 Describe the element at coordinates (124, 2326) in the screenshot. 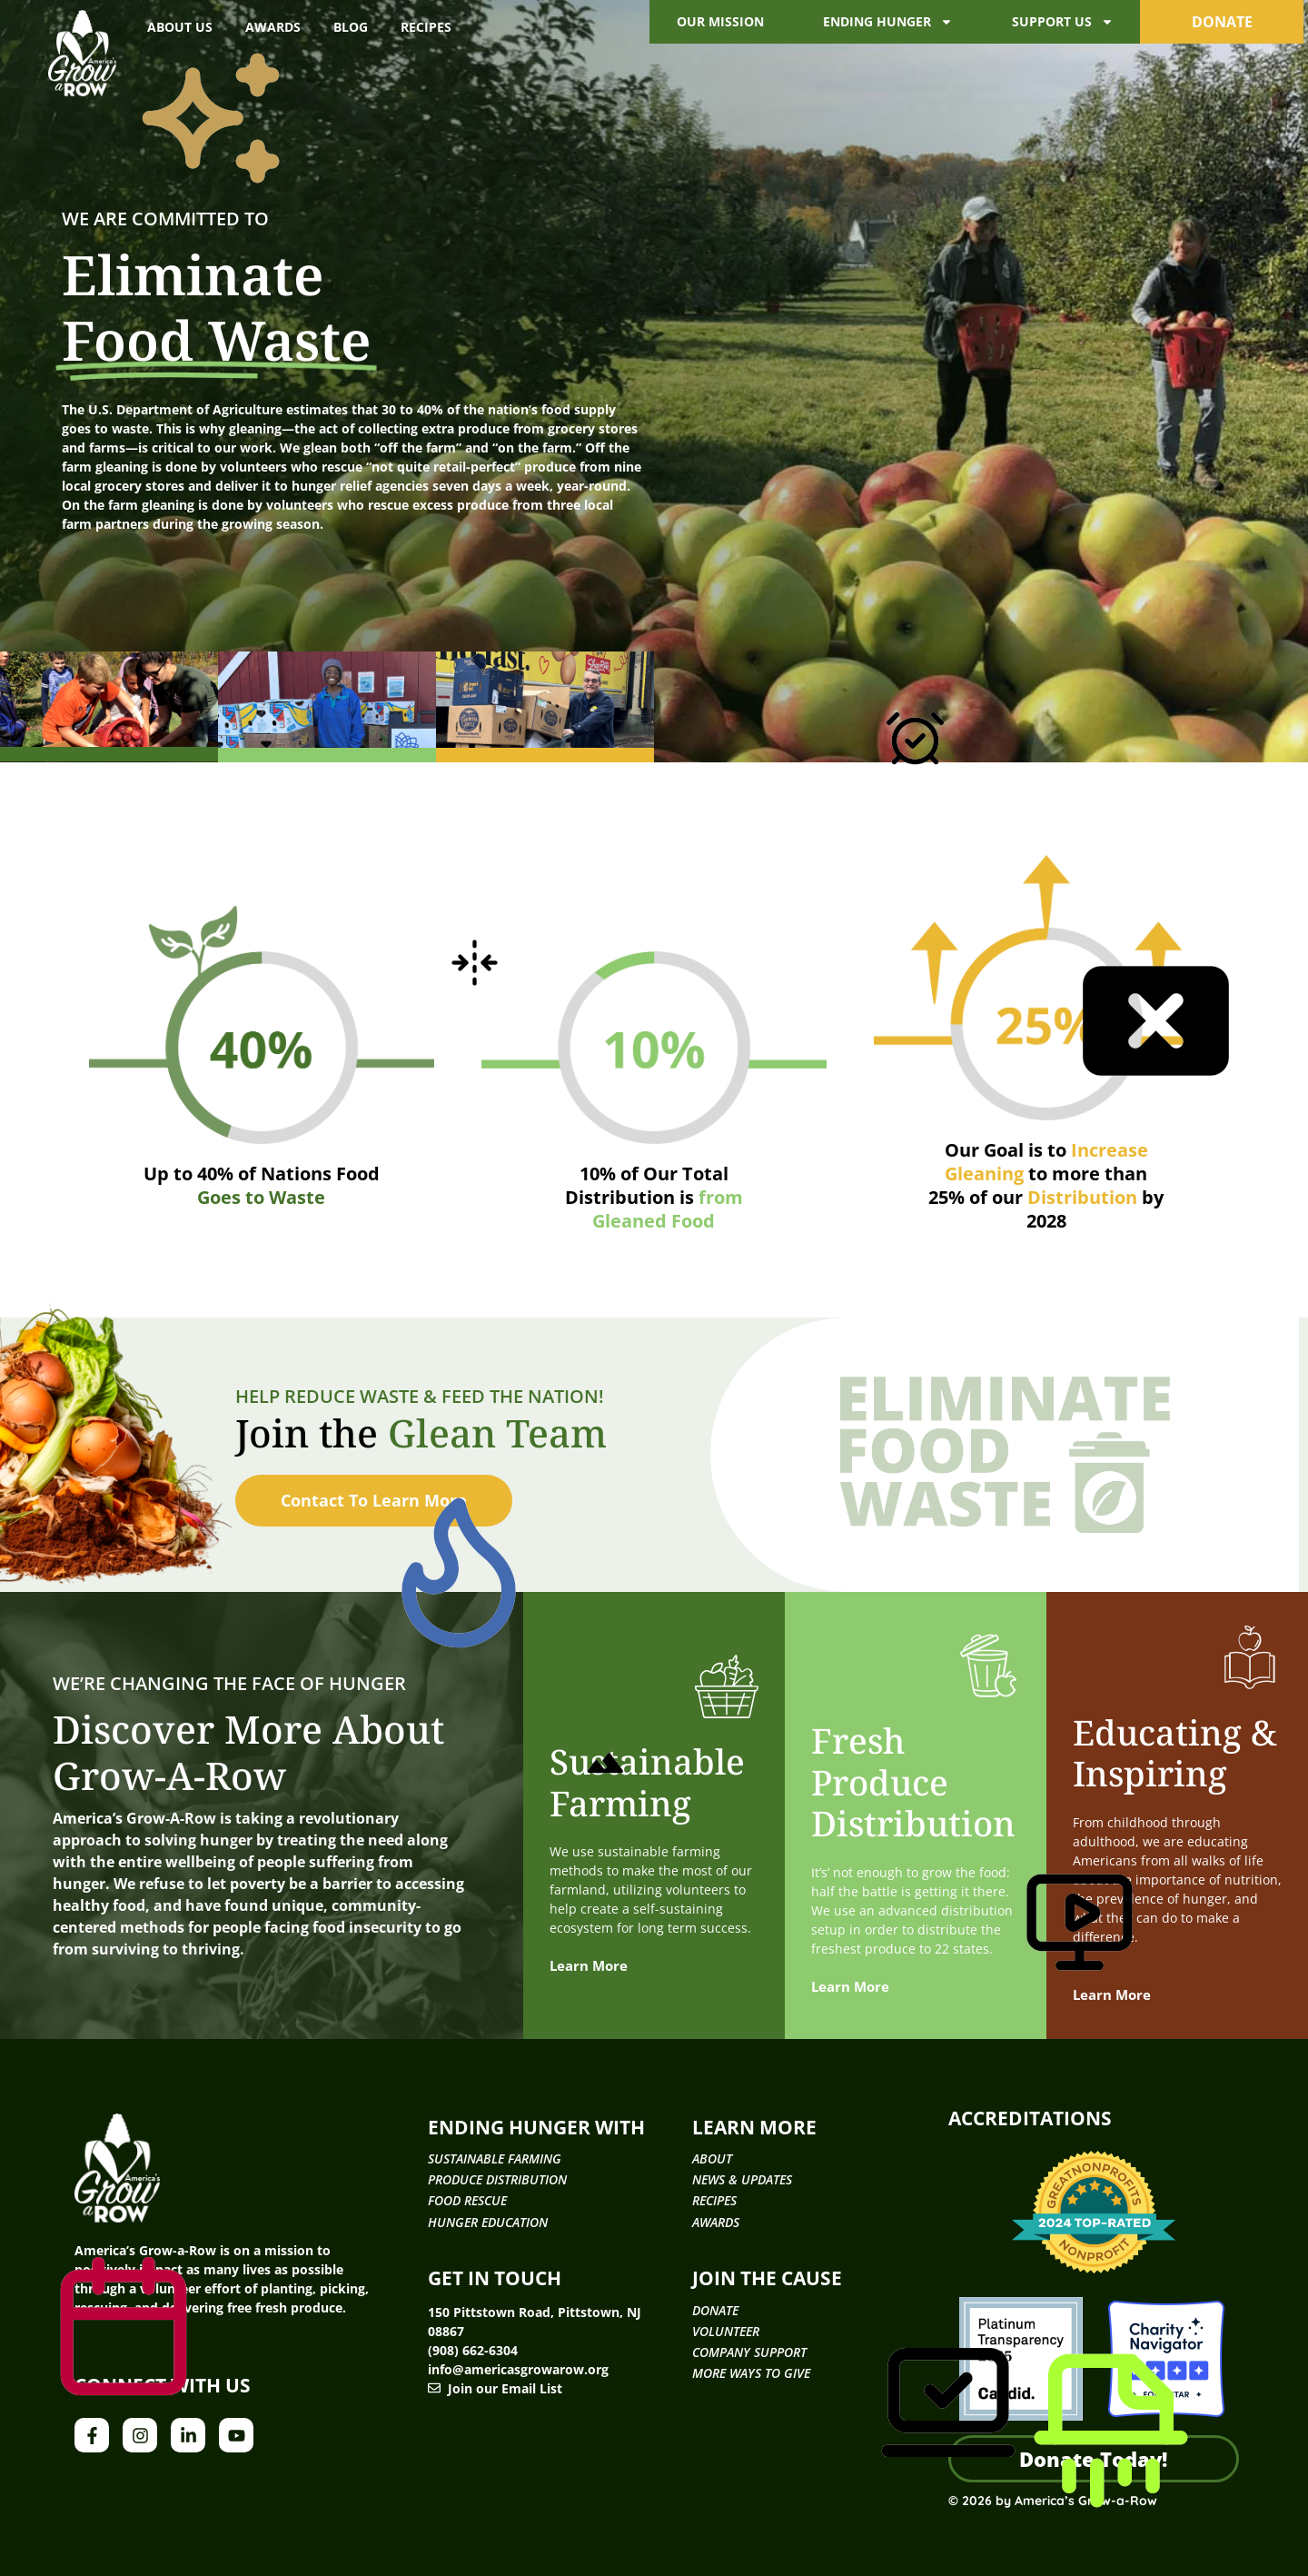

I see `view or open calendar` at that location.